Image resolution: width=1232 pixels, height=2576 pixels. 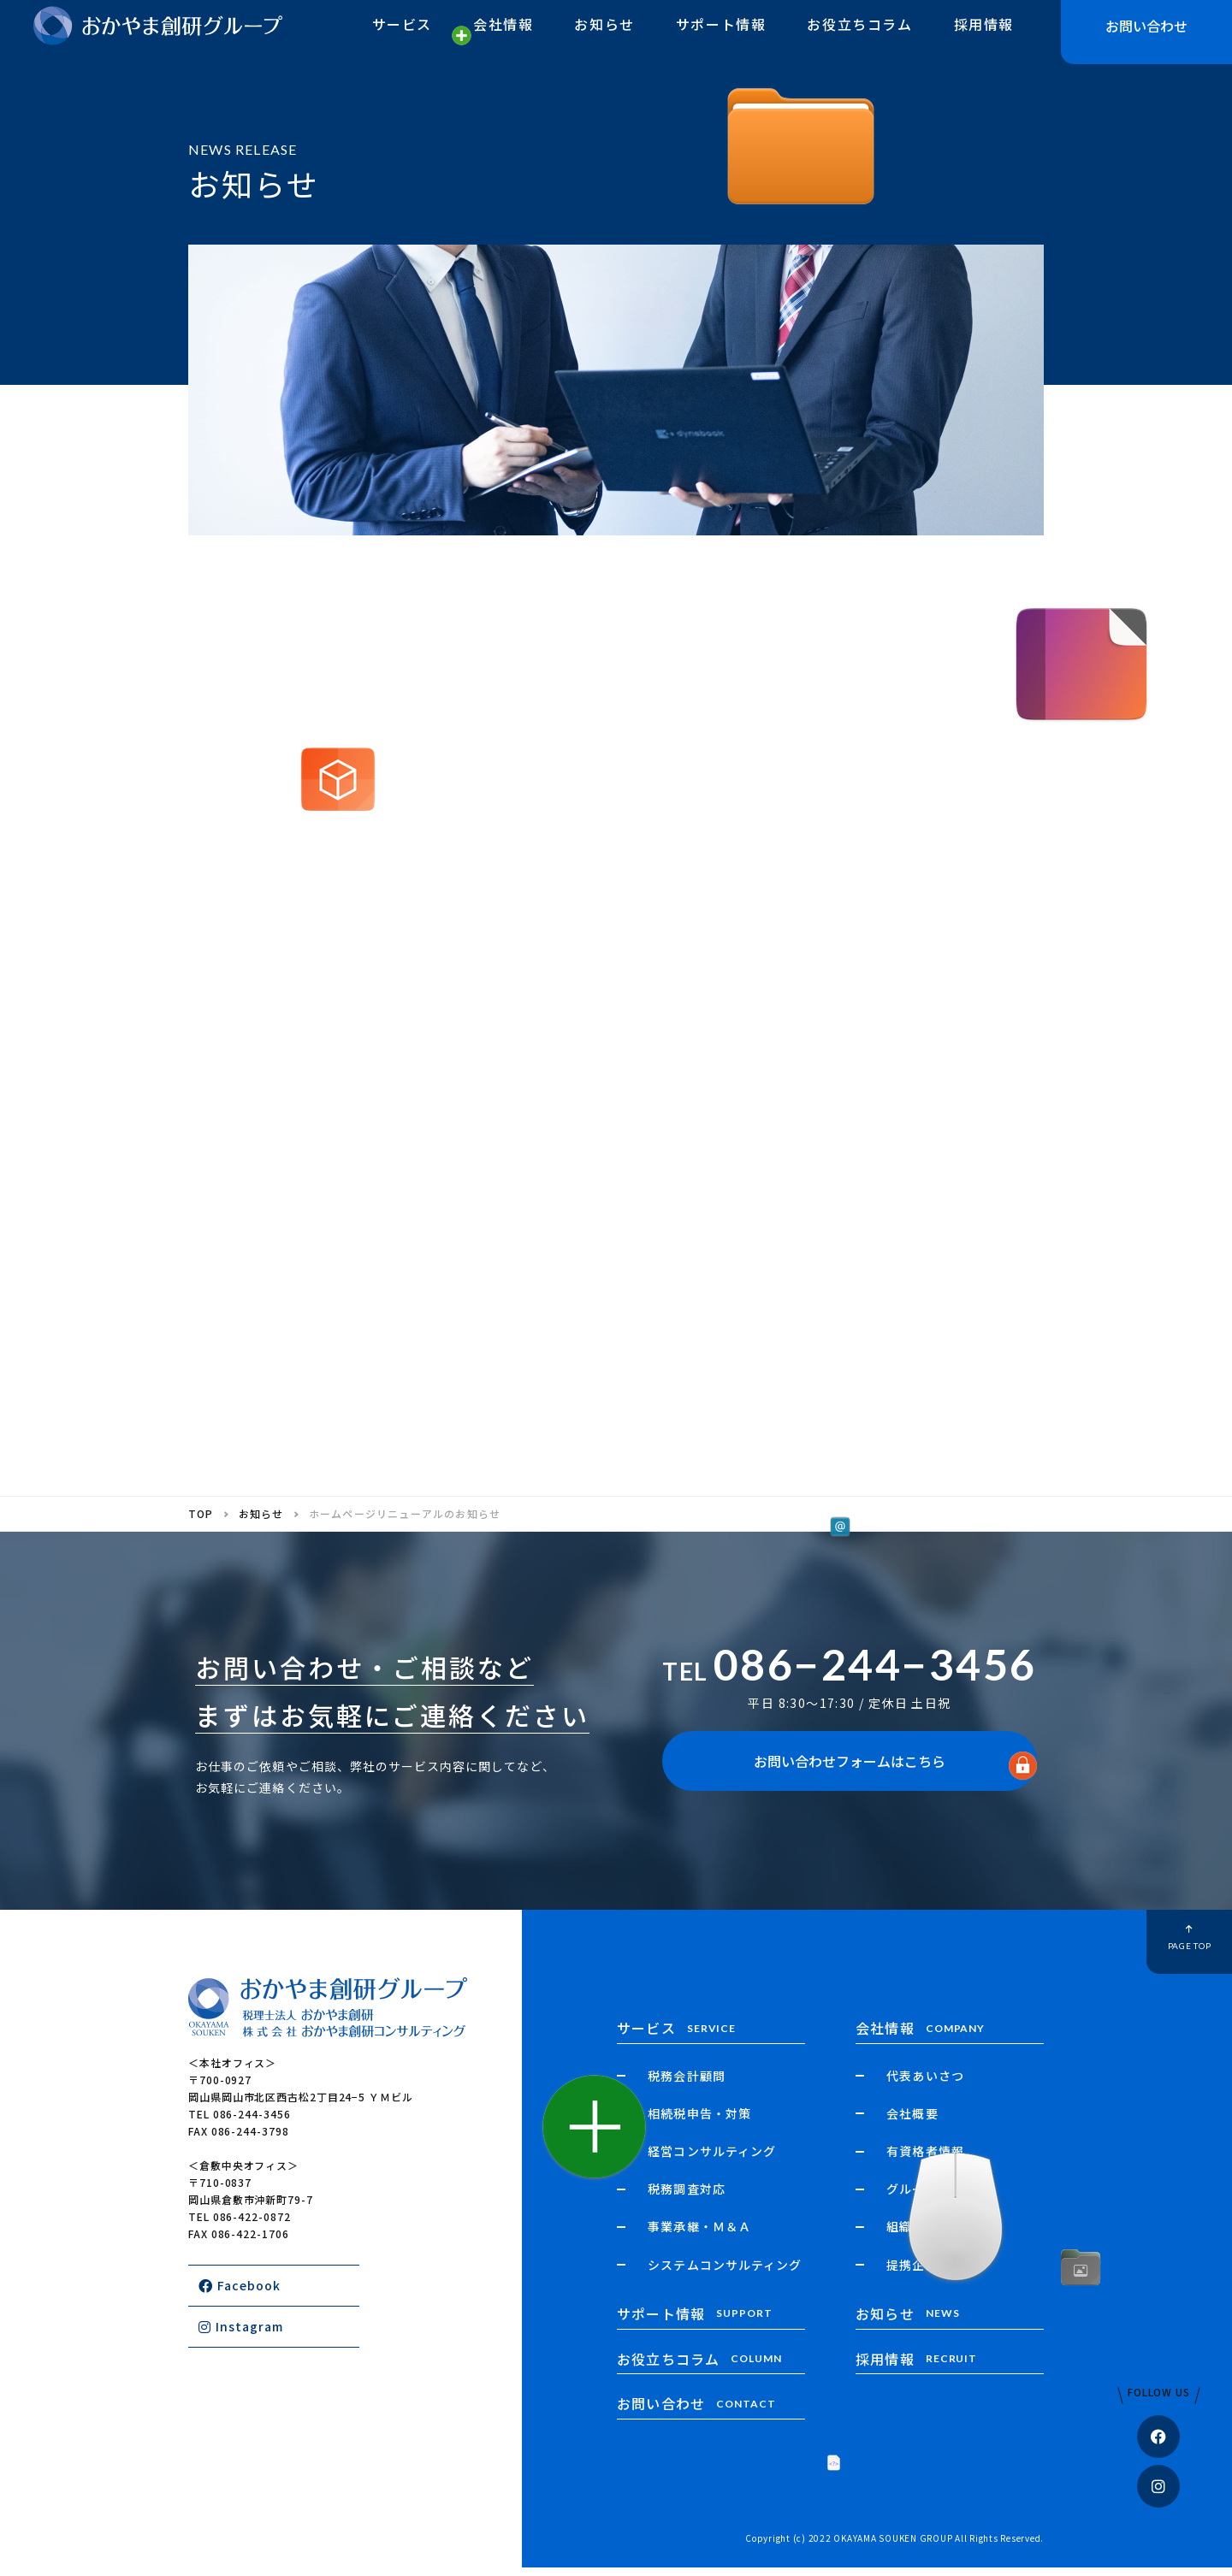 What do you see at coordinates (1081, 2267) in the screenshot?
I see `open your pictures folder` at bounding box center [1081, 2267].